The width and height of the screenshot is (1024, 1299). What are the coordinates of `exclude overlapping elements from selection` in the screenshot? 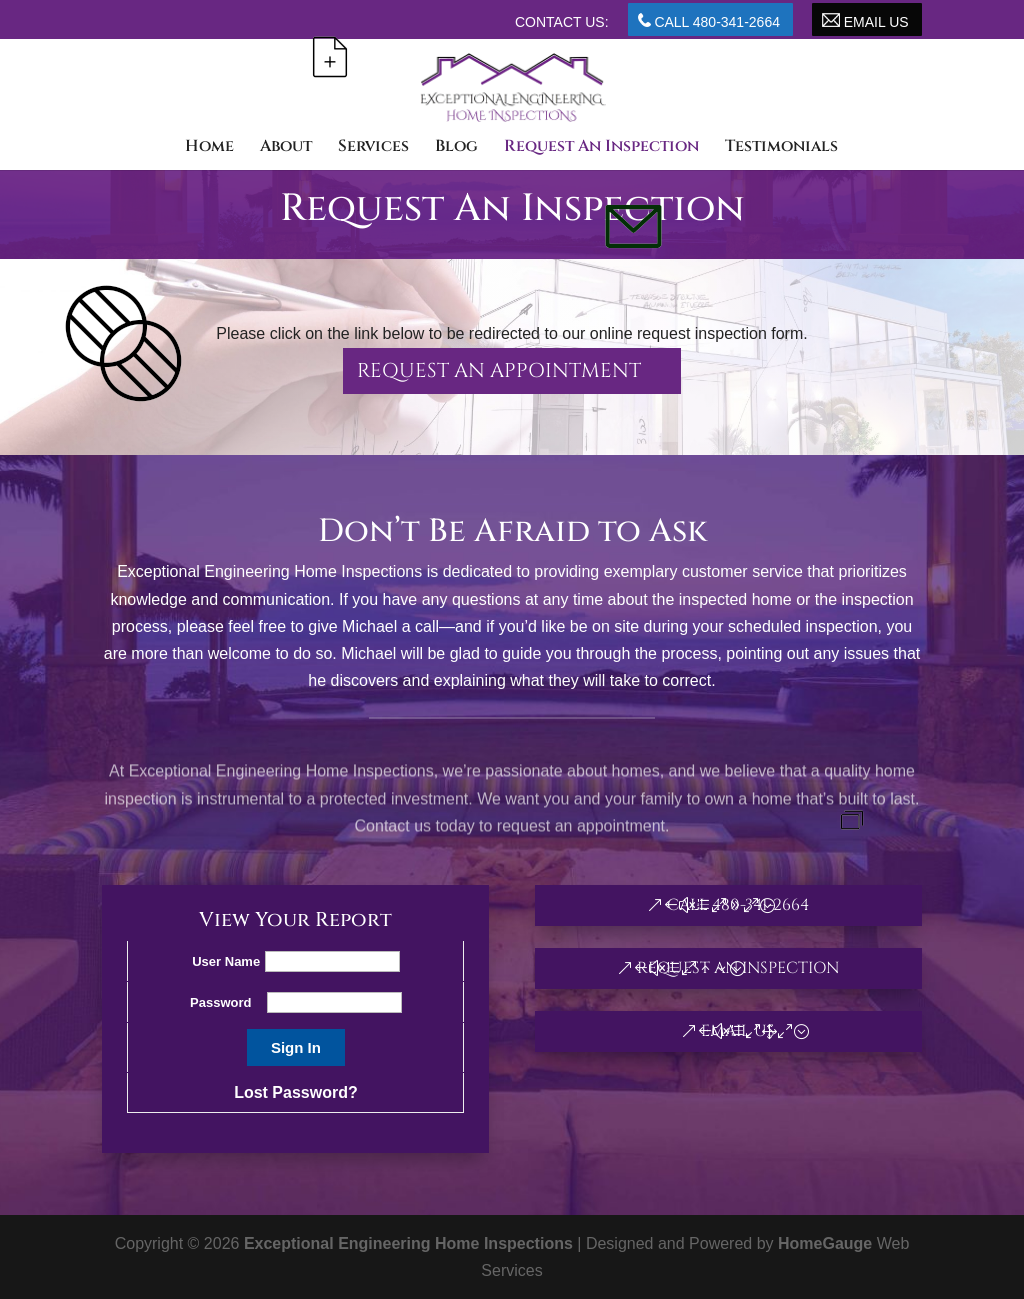 It's located at (123, 343).